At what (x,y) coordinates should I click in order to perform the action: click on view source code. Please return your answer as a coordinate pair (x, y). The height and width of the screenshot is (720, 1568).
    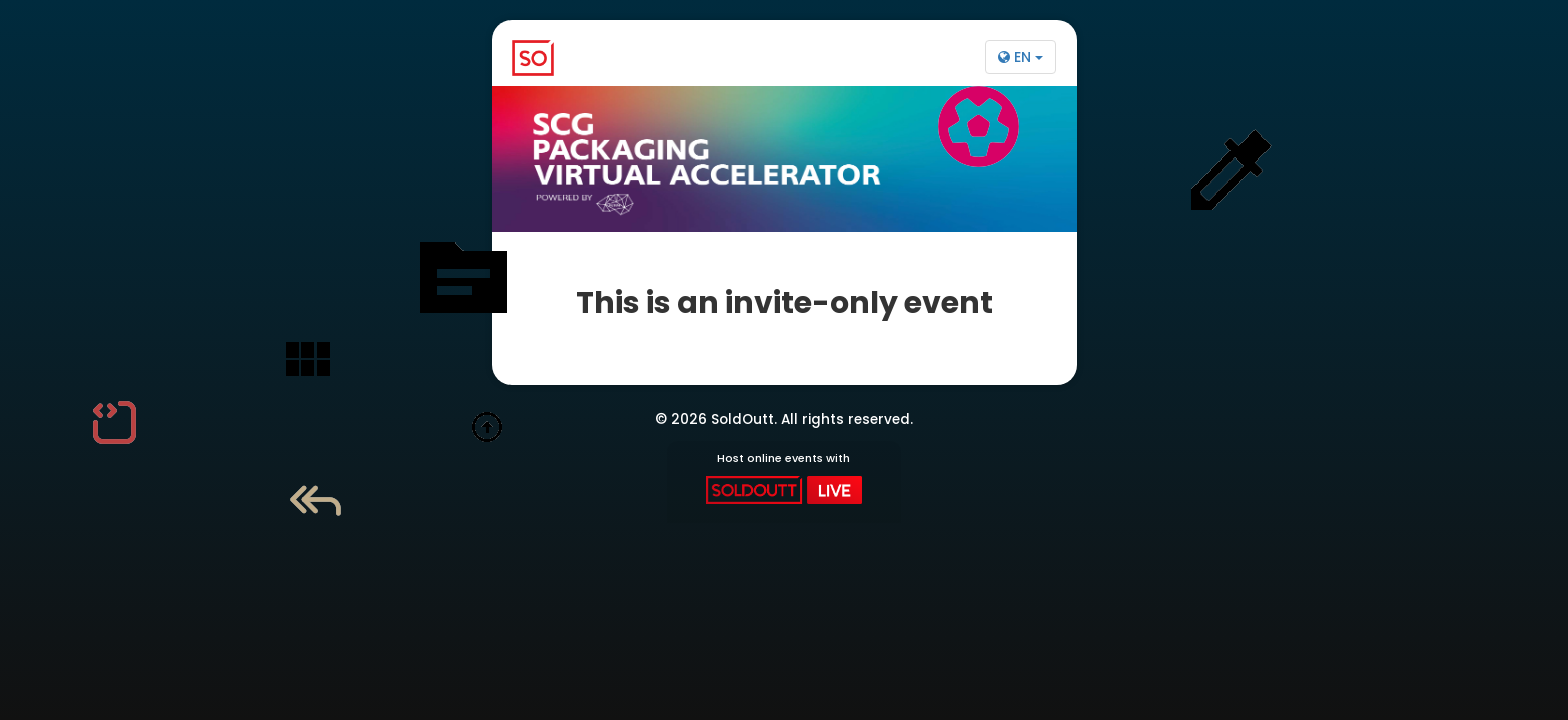
    Looking at the image, I should click on (114, 422).